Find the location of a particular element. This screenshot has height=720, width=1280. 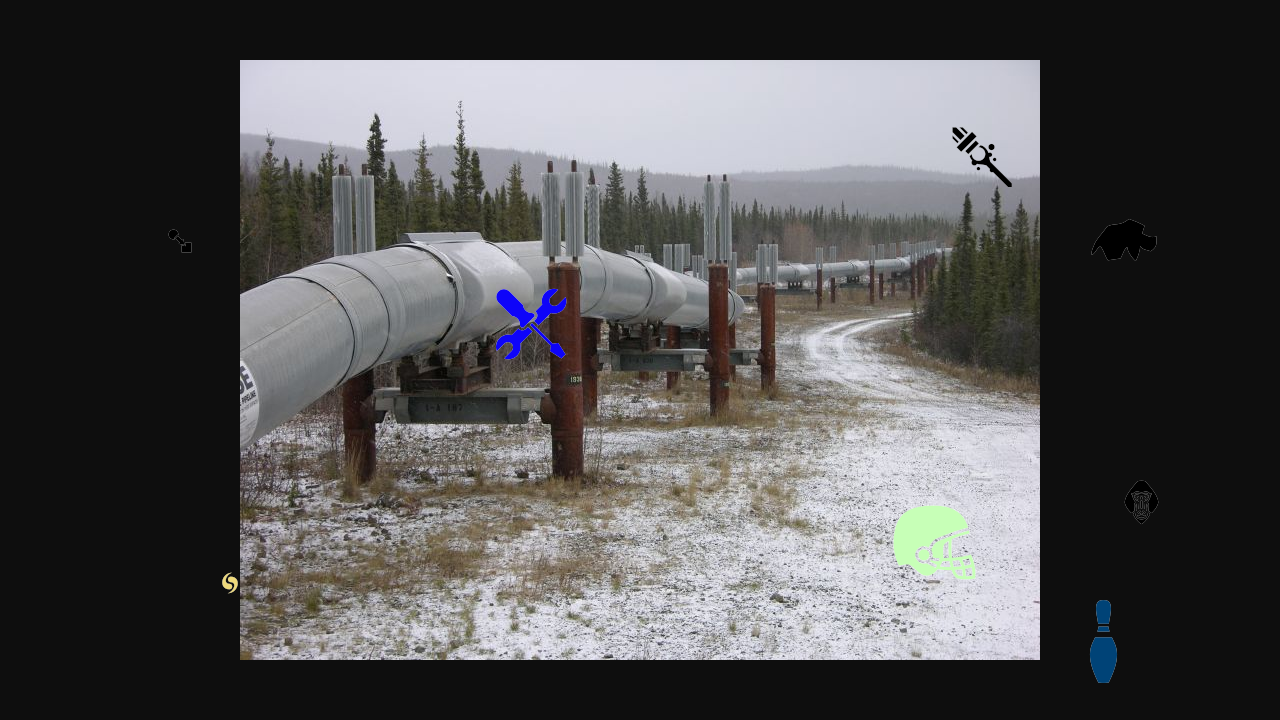

select switzerland as country or region is located at coordinates (1124, 240).